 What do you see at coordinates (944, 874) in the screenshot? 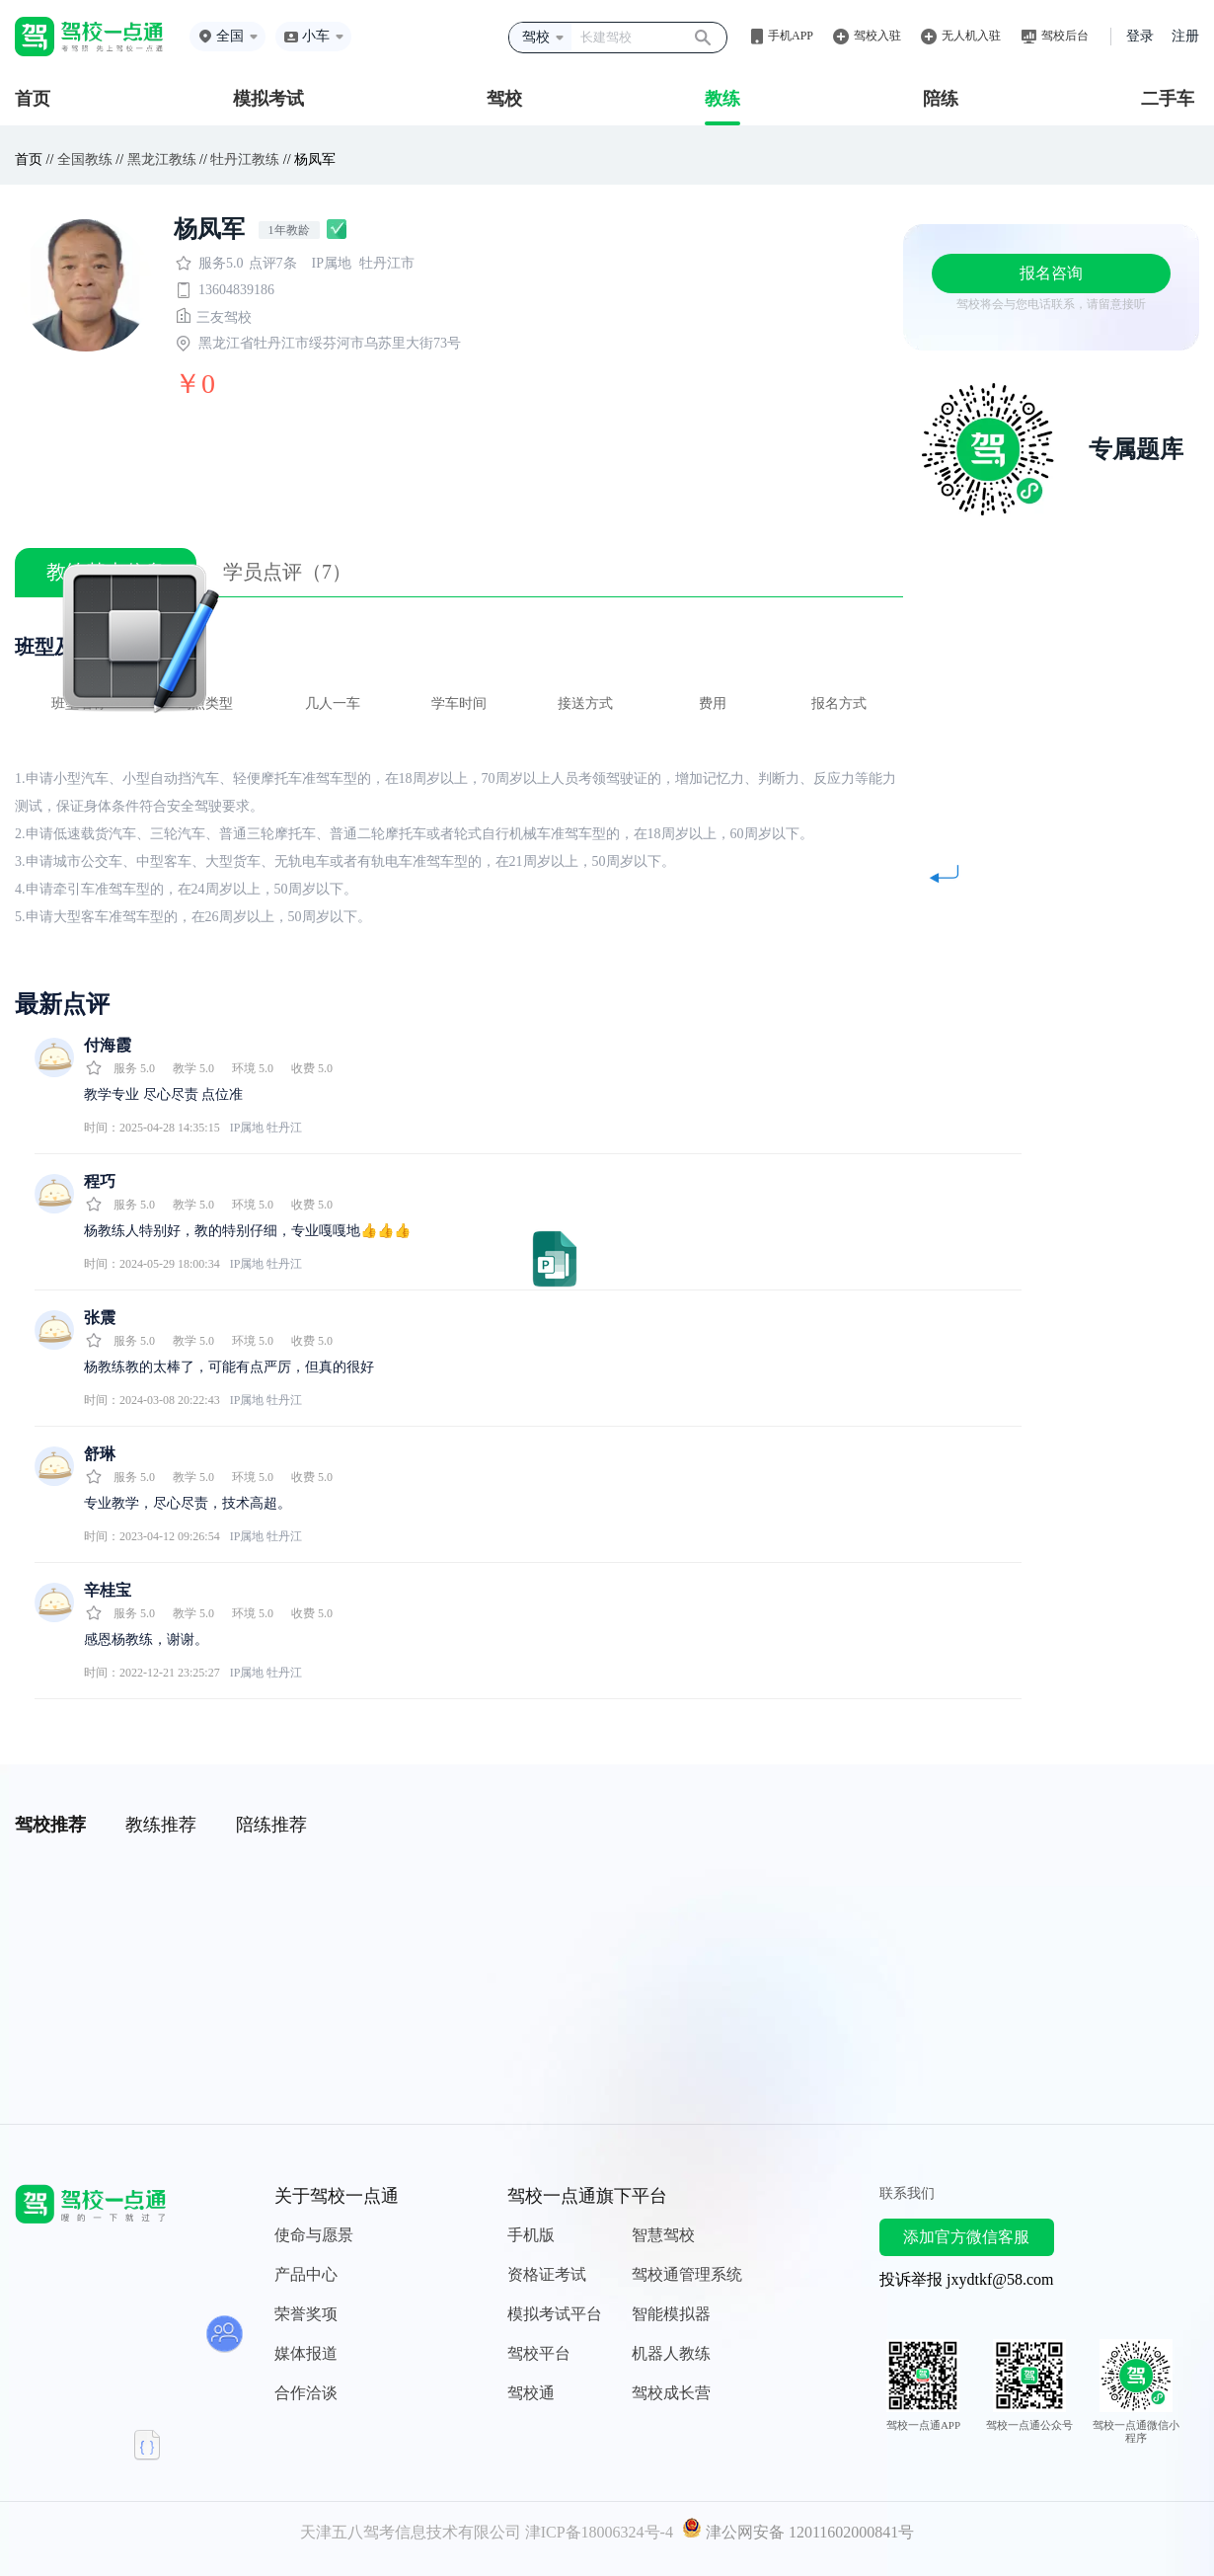
I see `reply to an email message` at bounding box center [944, 874].